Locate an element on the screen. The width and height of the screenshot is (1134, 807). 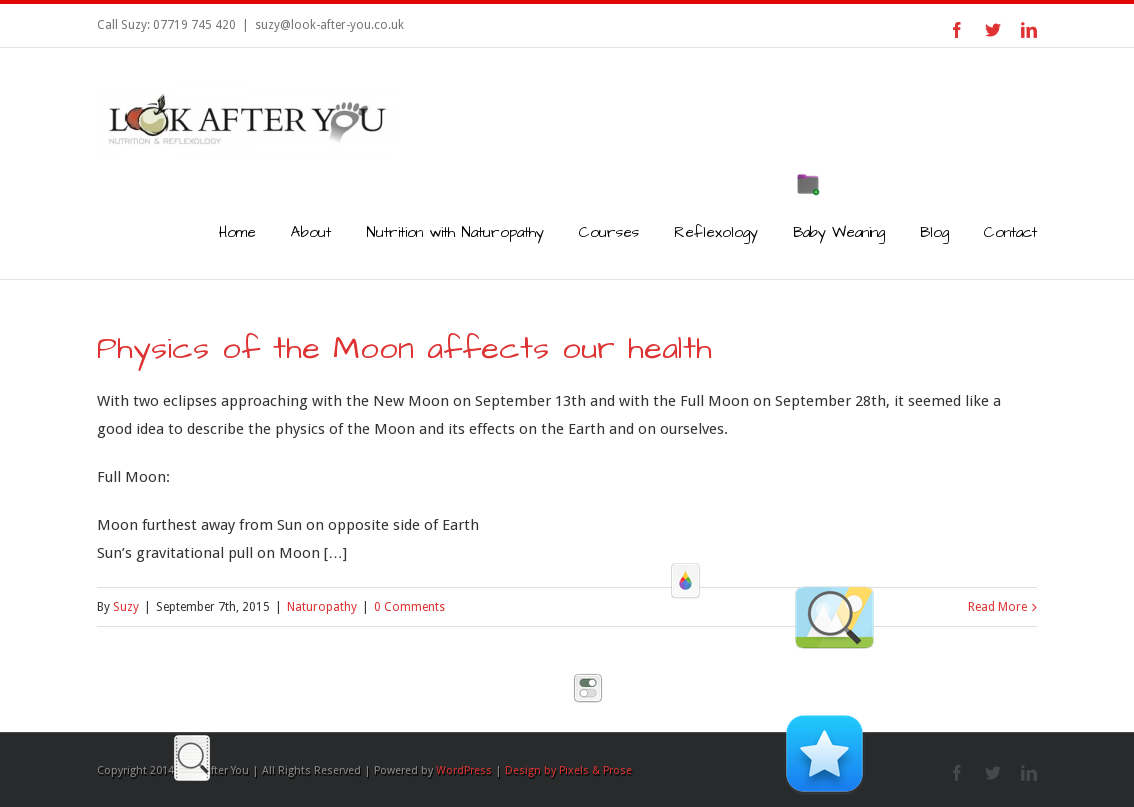
create a new folder is located at coordinates (808, 184).